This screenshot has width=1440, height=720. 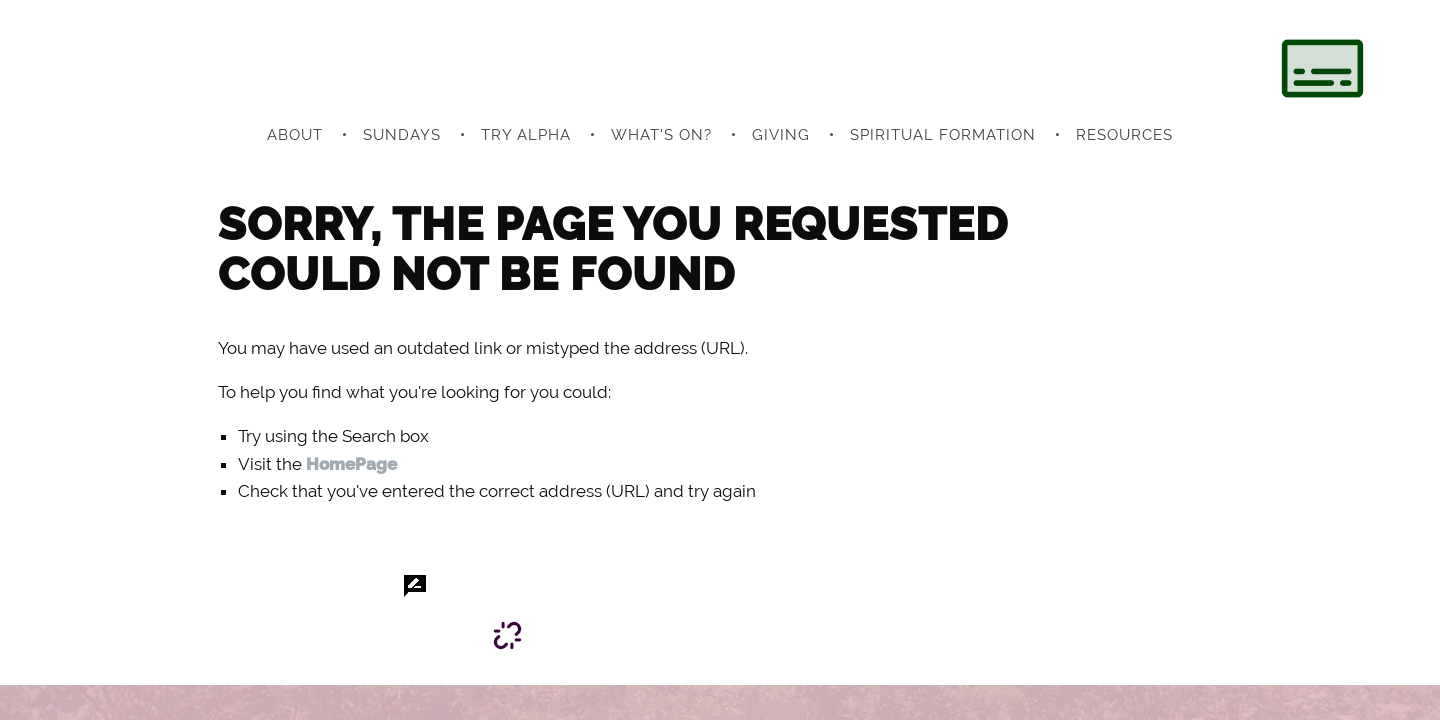 I want to click on enable subtitles or closed captions, so click(x=1322, y=68).